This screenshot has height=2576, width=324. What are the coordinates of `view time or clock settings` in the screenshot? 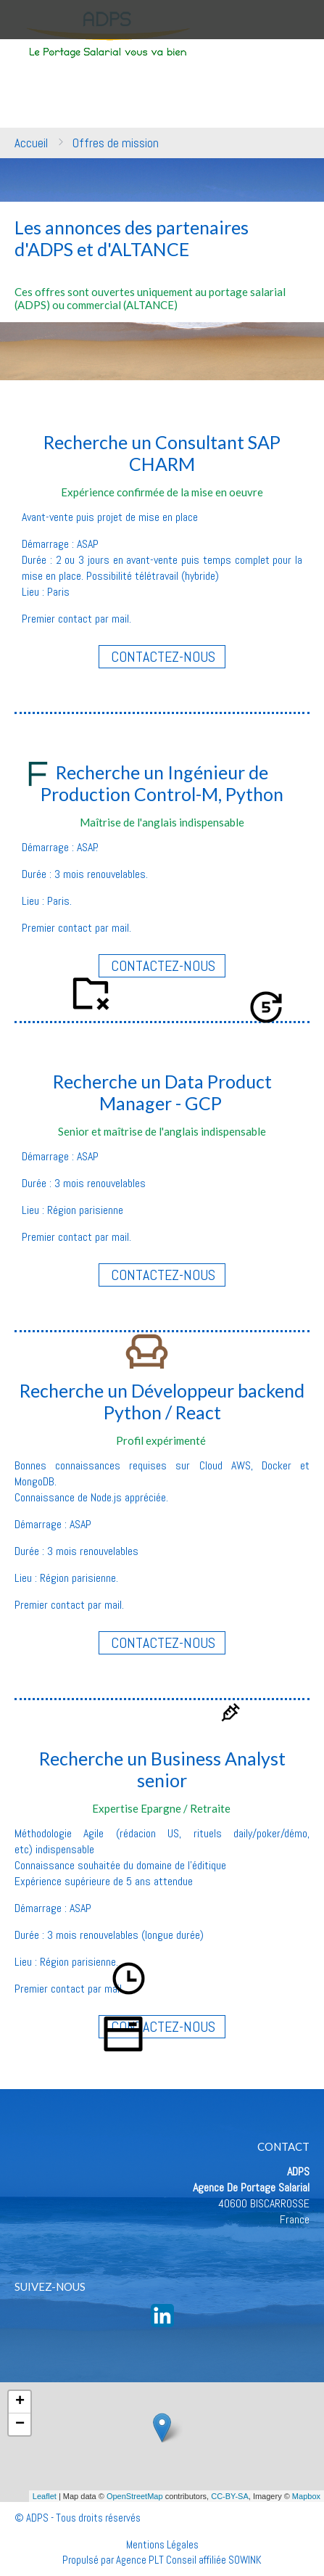 It's located at (128, 1978).